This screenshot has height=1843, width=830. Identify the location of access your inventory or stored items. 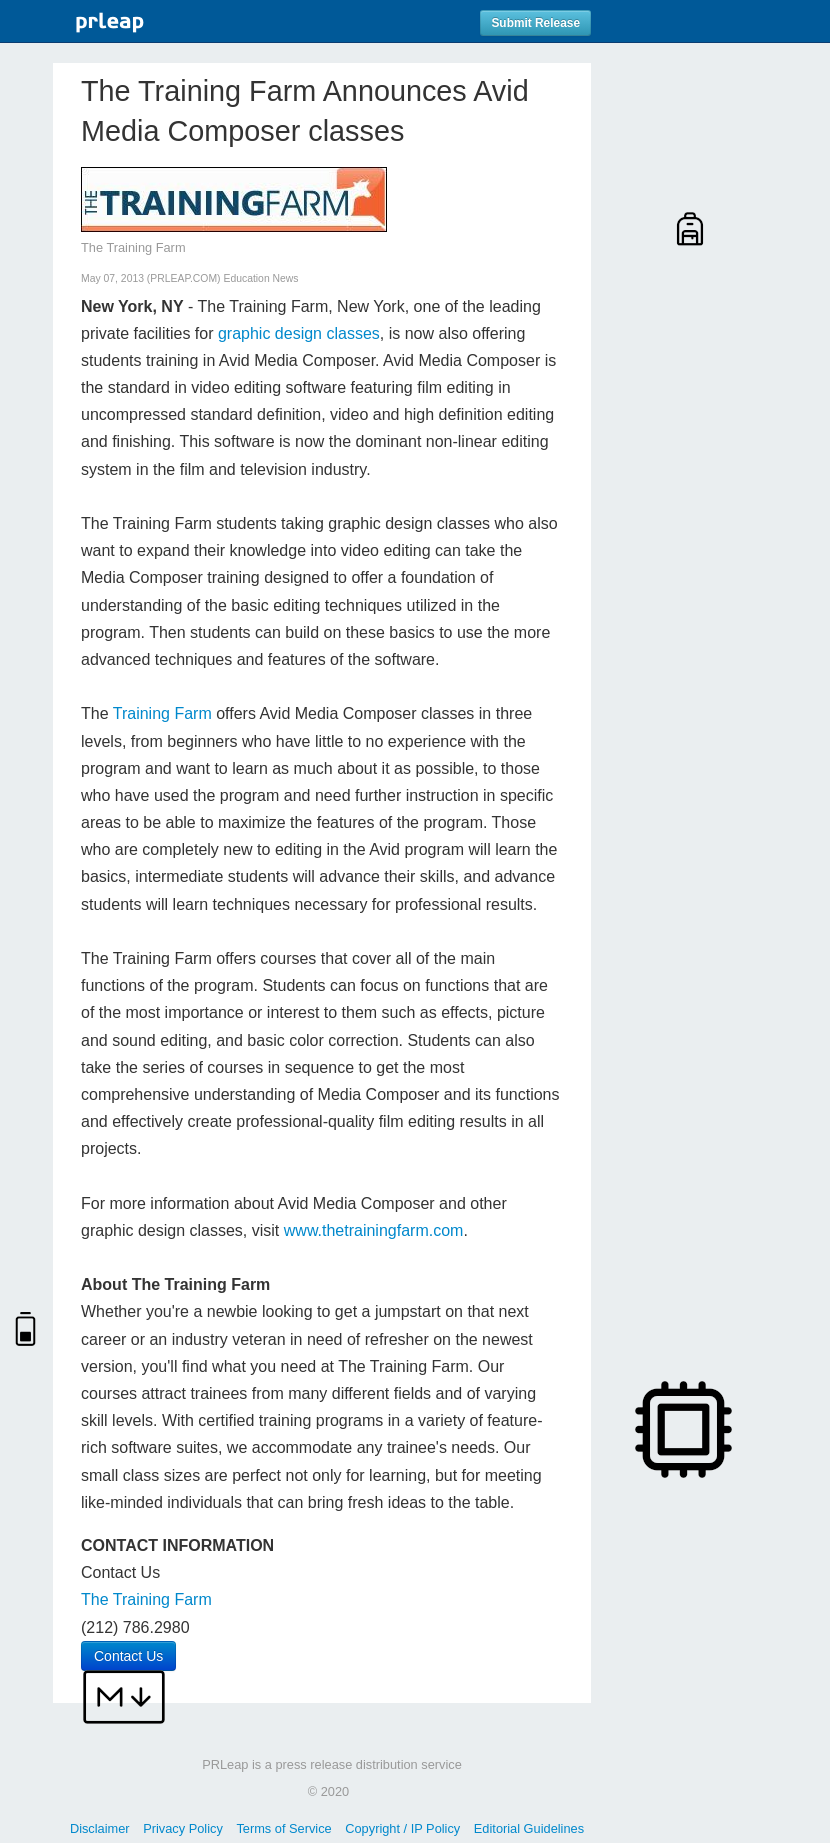
(690, 230).